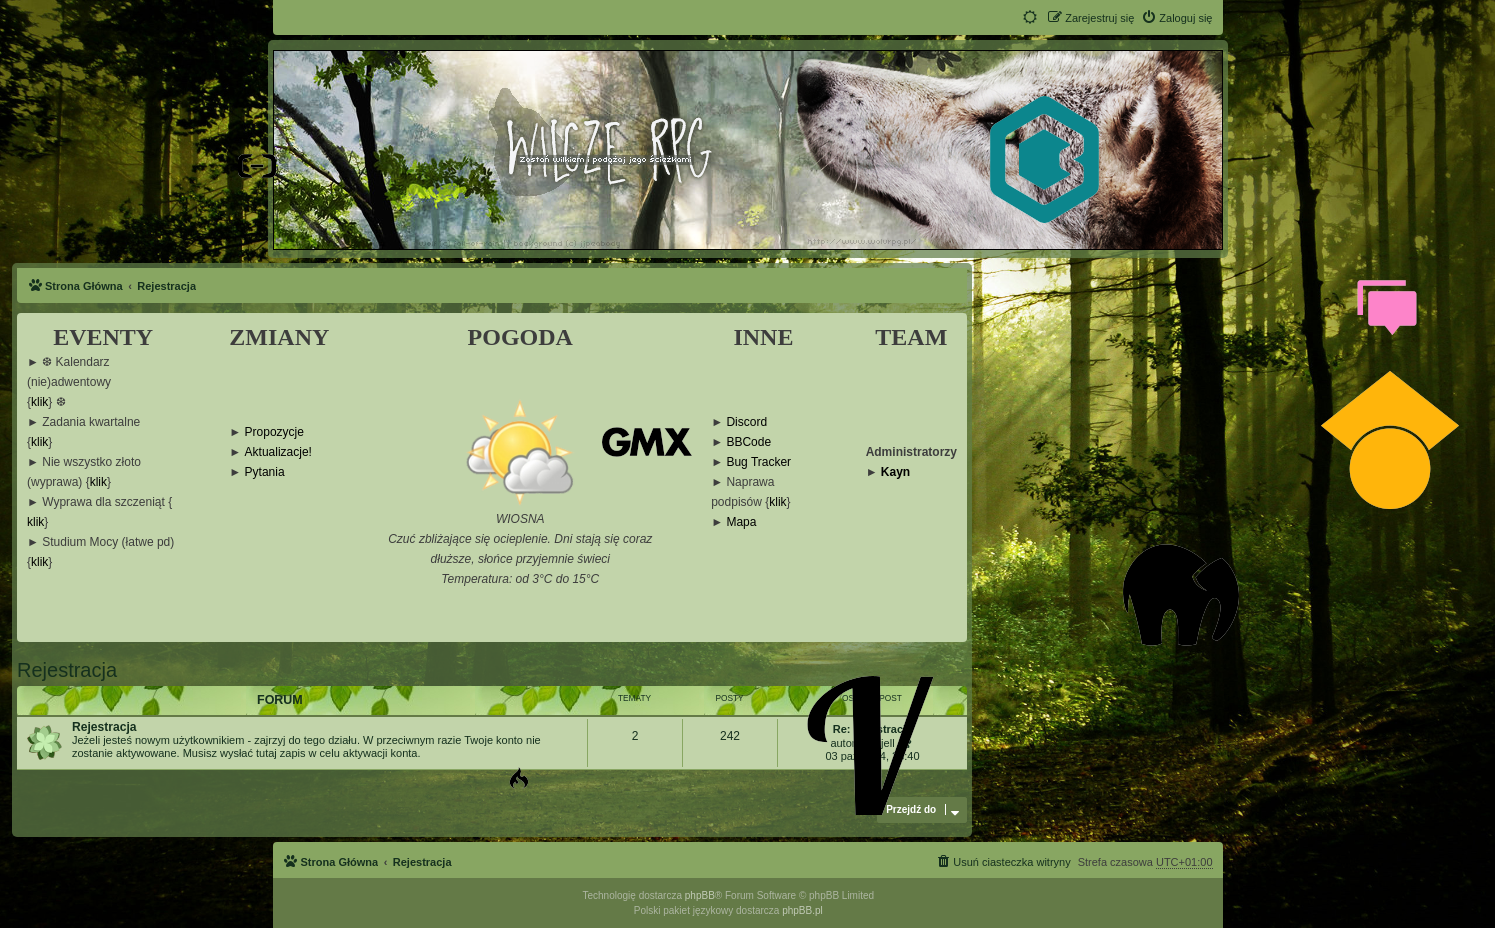 Image resolution: width=1495 pixels, height=928 pixels. Describe the element at coordinates (1387, 307) in the screenshot. I see `start a discussion or group conversation` at that location.